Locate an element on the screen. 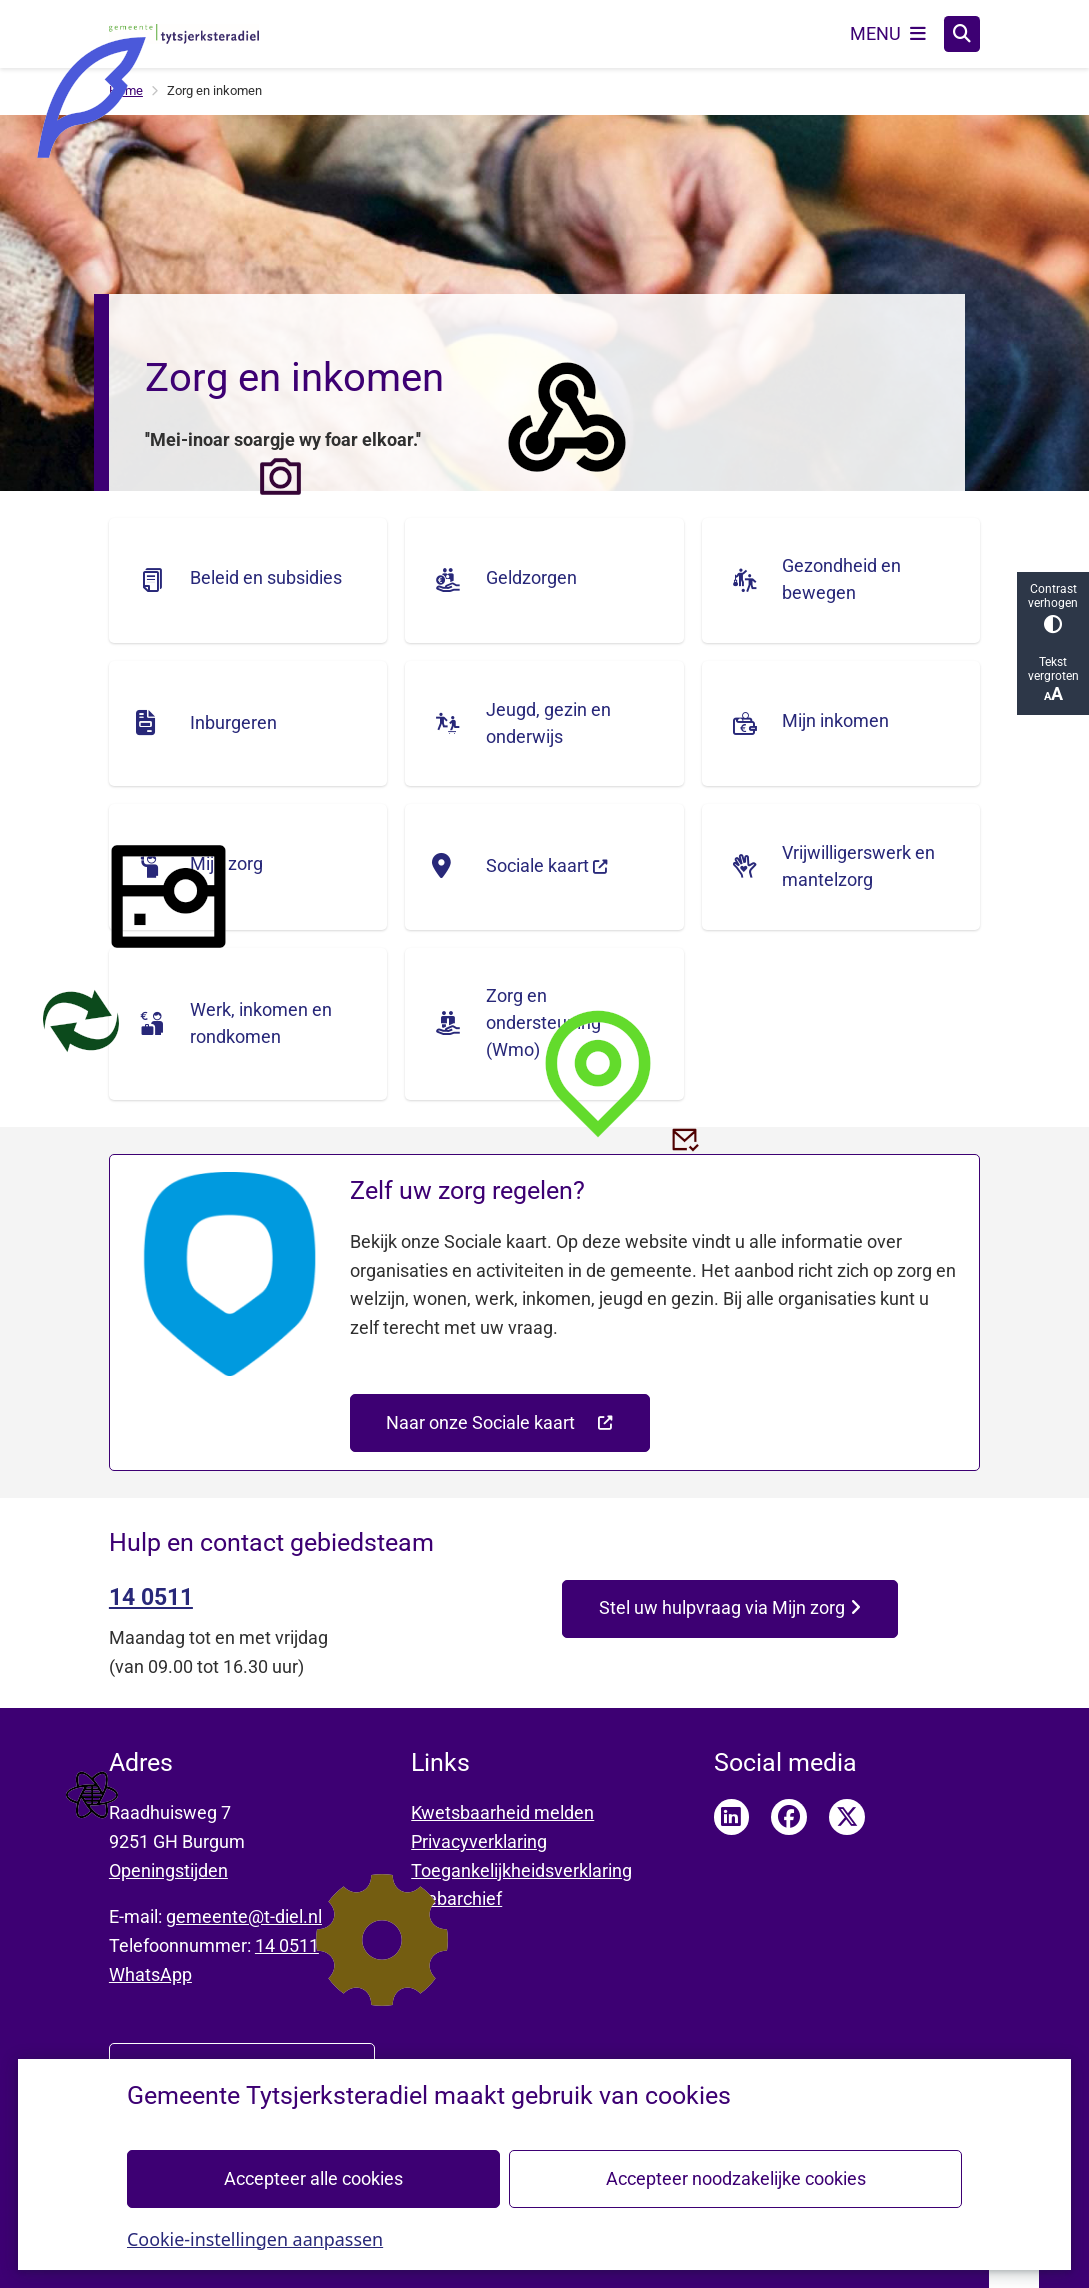  kashflow accounting software logo is located at coordinates (81, 1021).